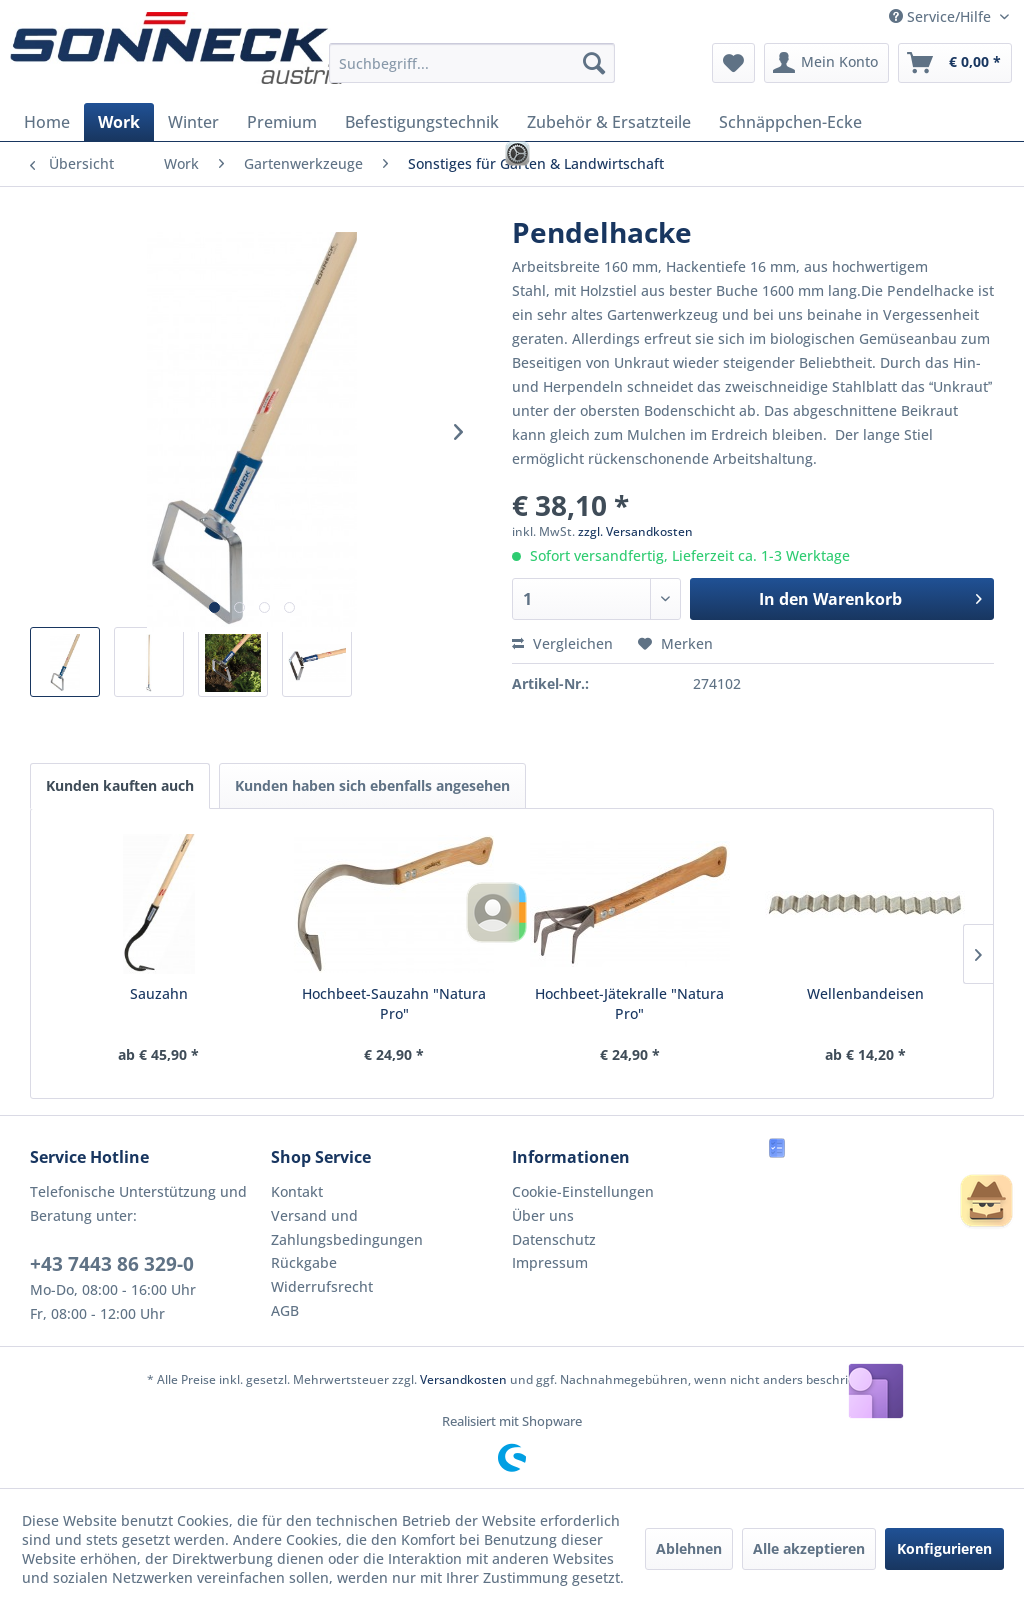 The image size is (1024, 1609). I want to click on open your to-do list app, so click(777, 1148).